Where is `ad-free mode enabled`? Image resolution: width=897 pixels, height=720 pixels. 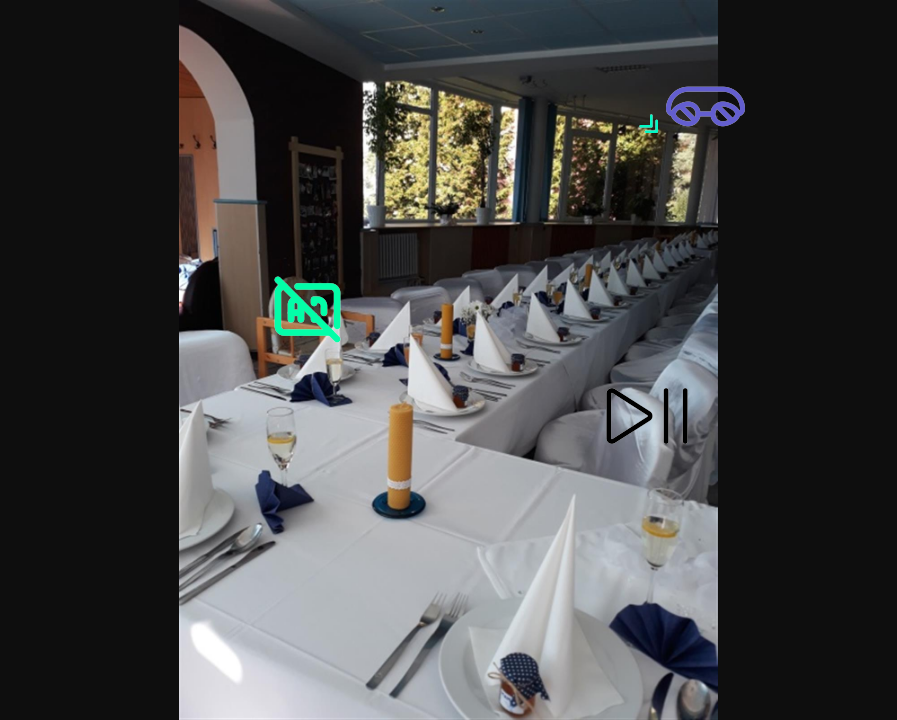
ad-free mode enabled is located at coordinates (307, 309).